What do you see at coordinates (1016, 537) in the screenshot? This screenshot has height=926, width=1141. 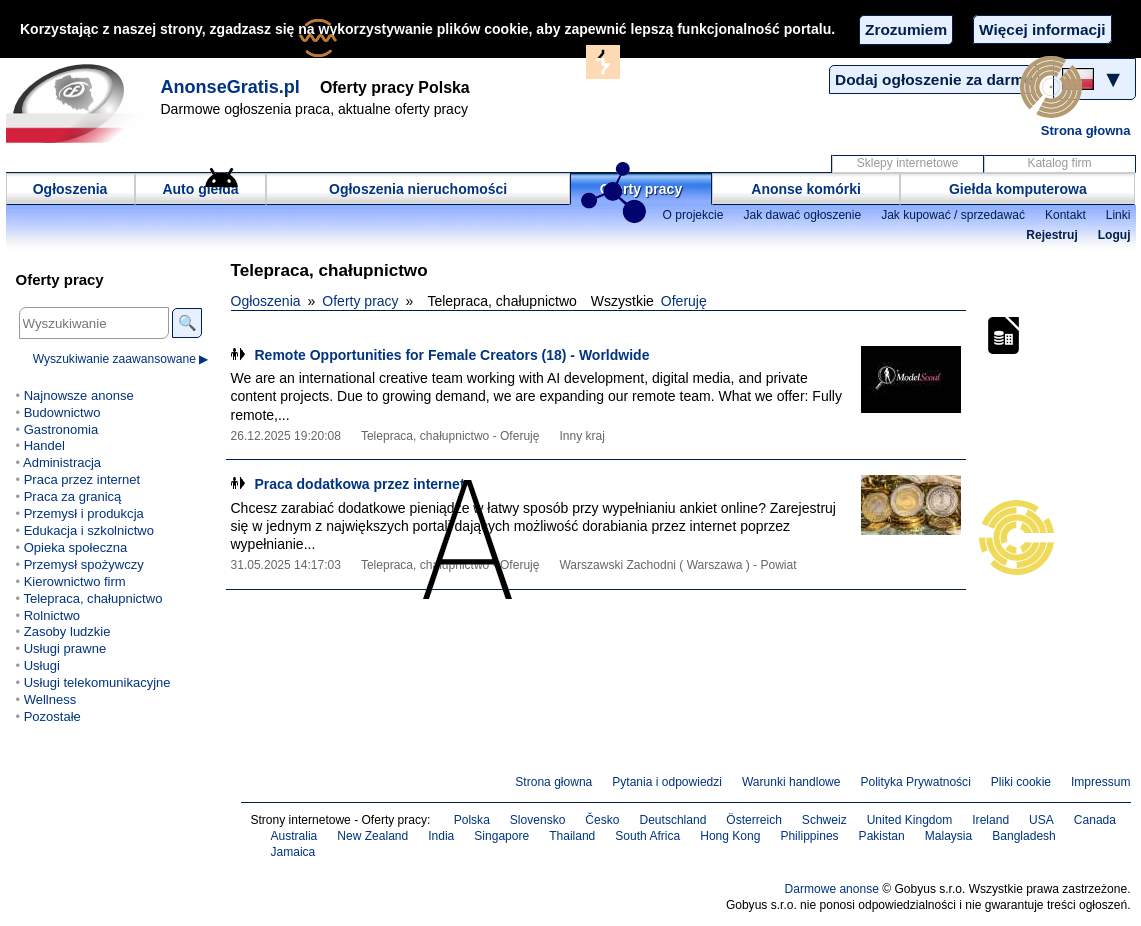 I see `chef software logo` at bounding box center [1016, 537].